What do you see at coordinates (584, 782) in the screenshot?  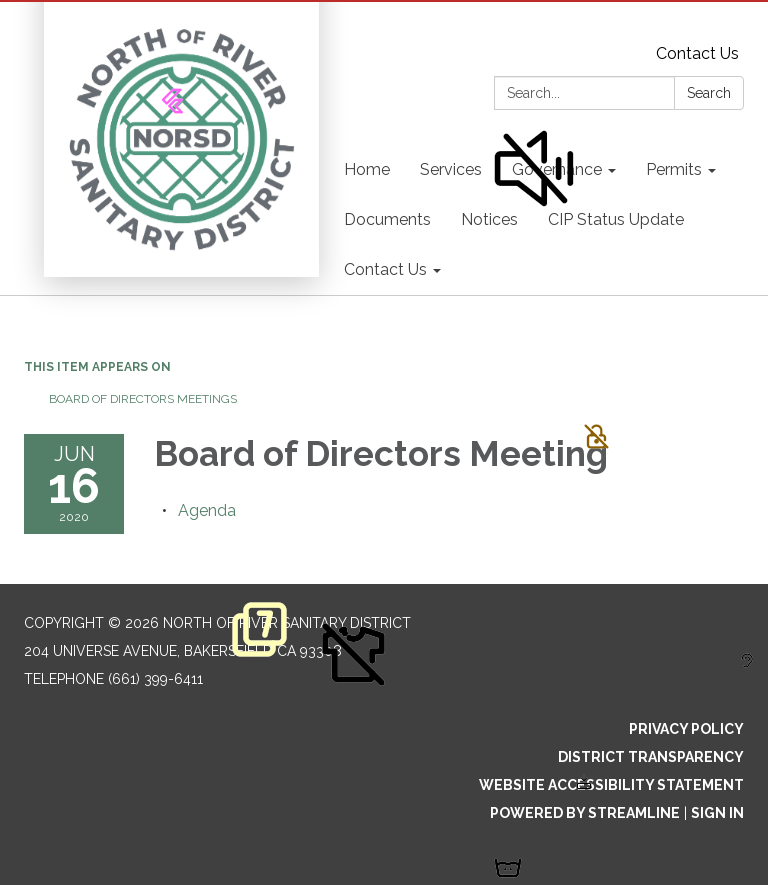 I see `download file to local storage` at bounding box center [584, 782].